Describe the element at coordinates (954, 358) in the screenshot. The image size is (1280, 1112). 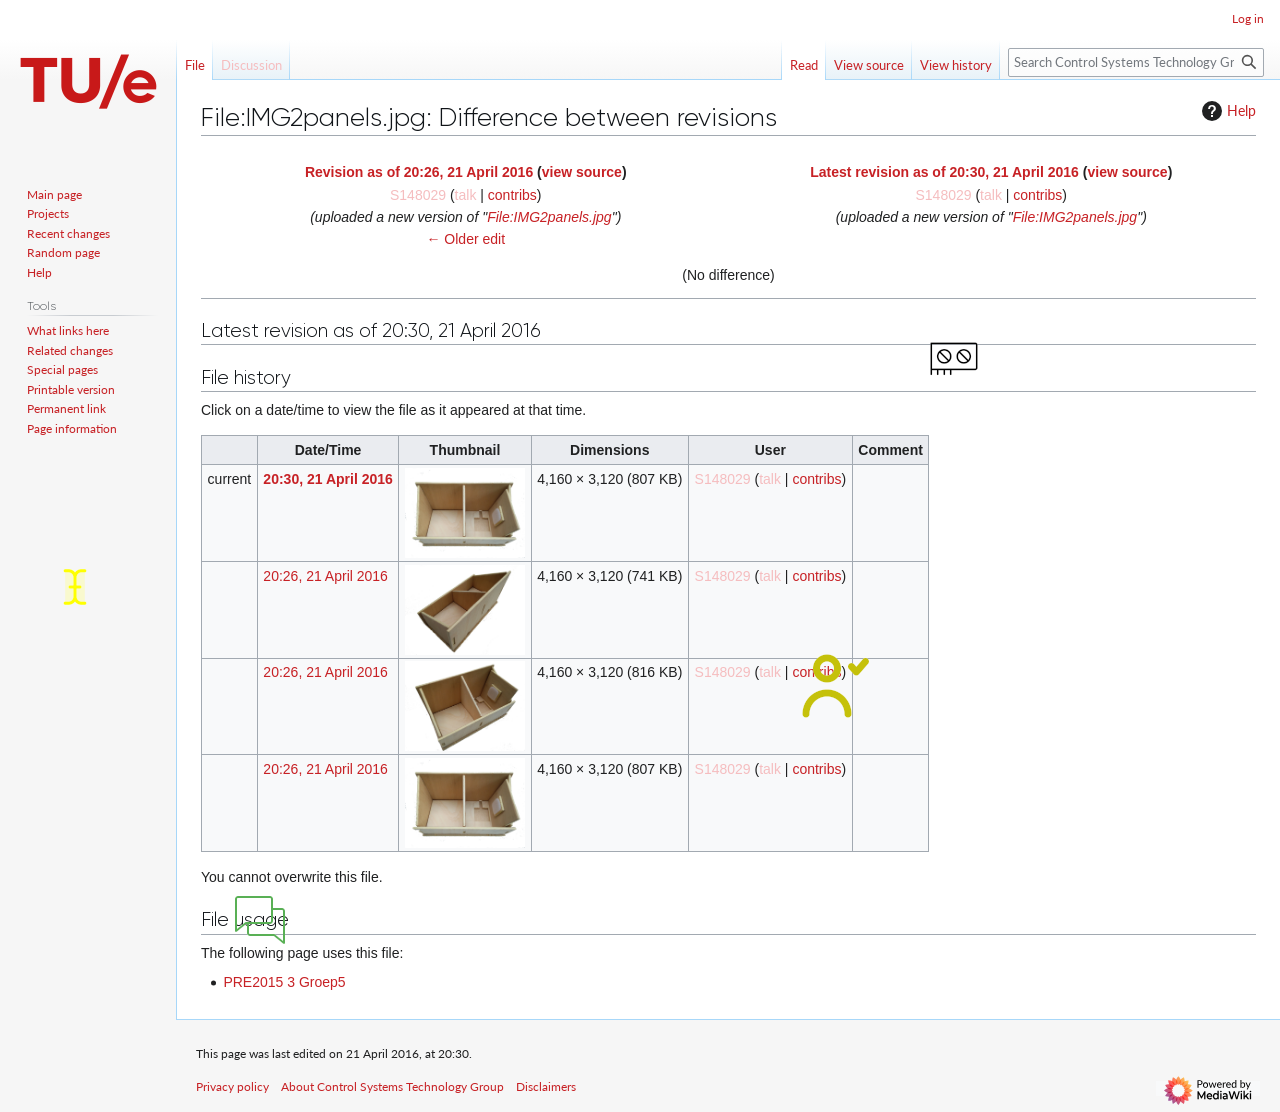
I see `view graphics card or GPU information` at that location.